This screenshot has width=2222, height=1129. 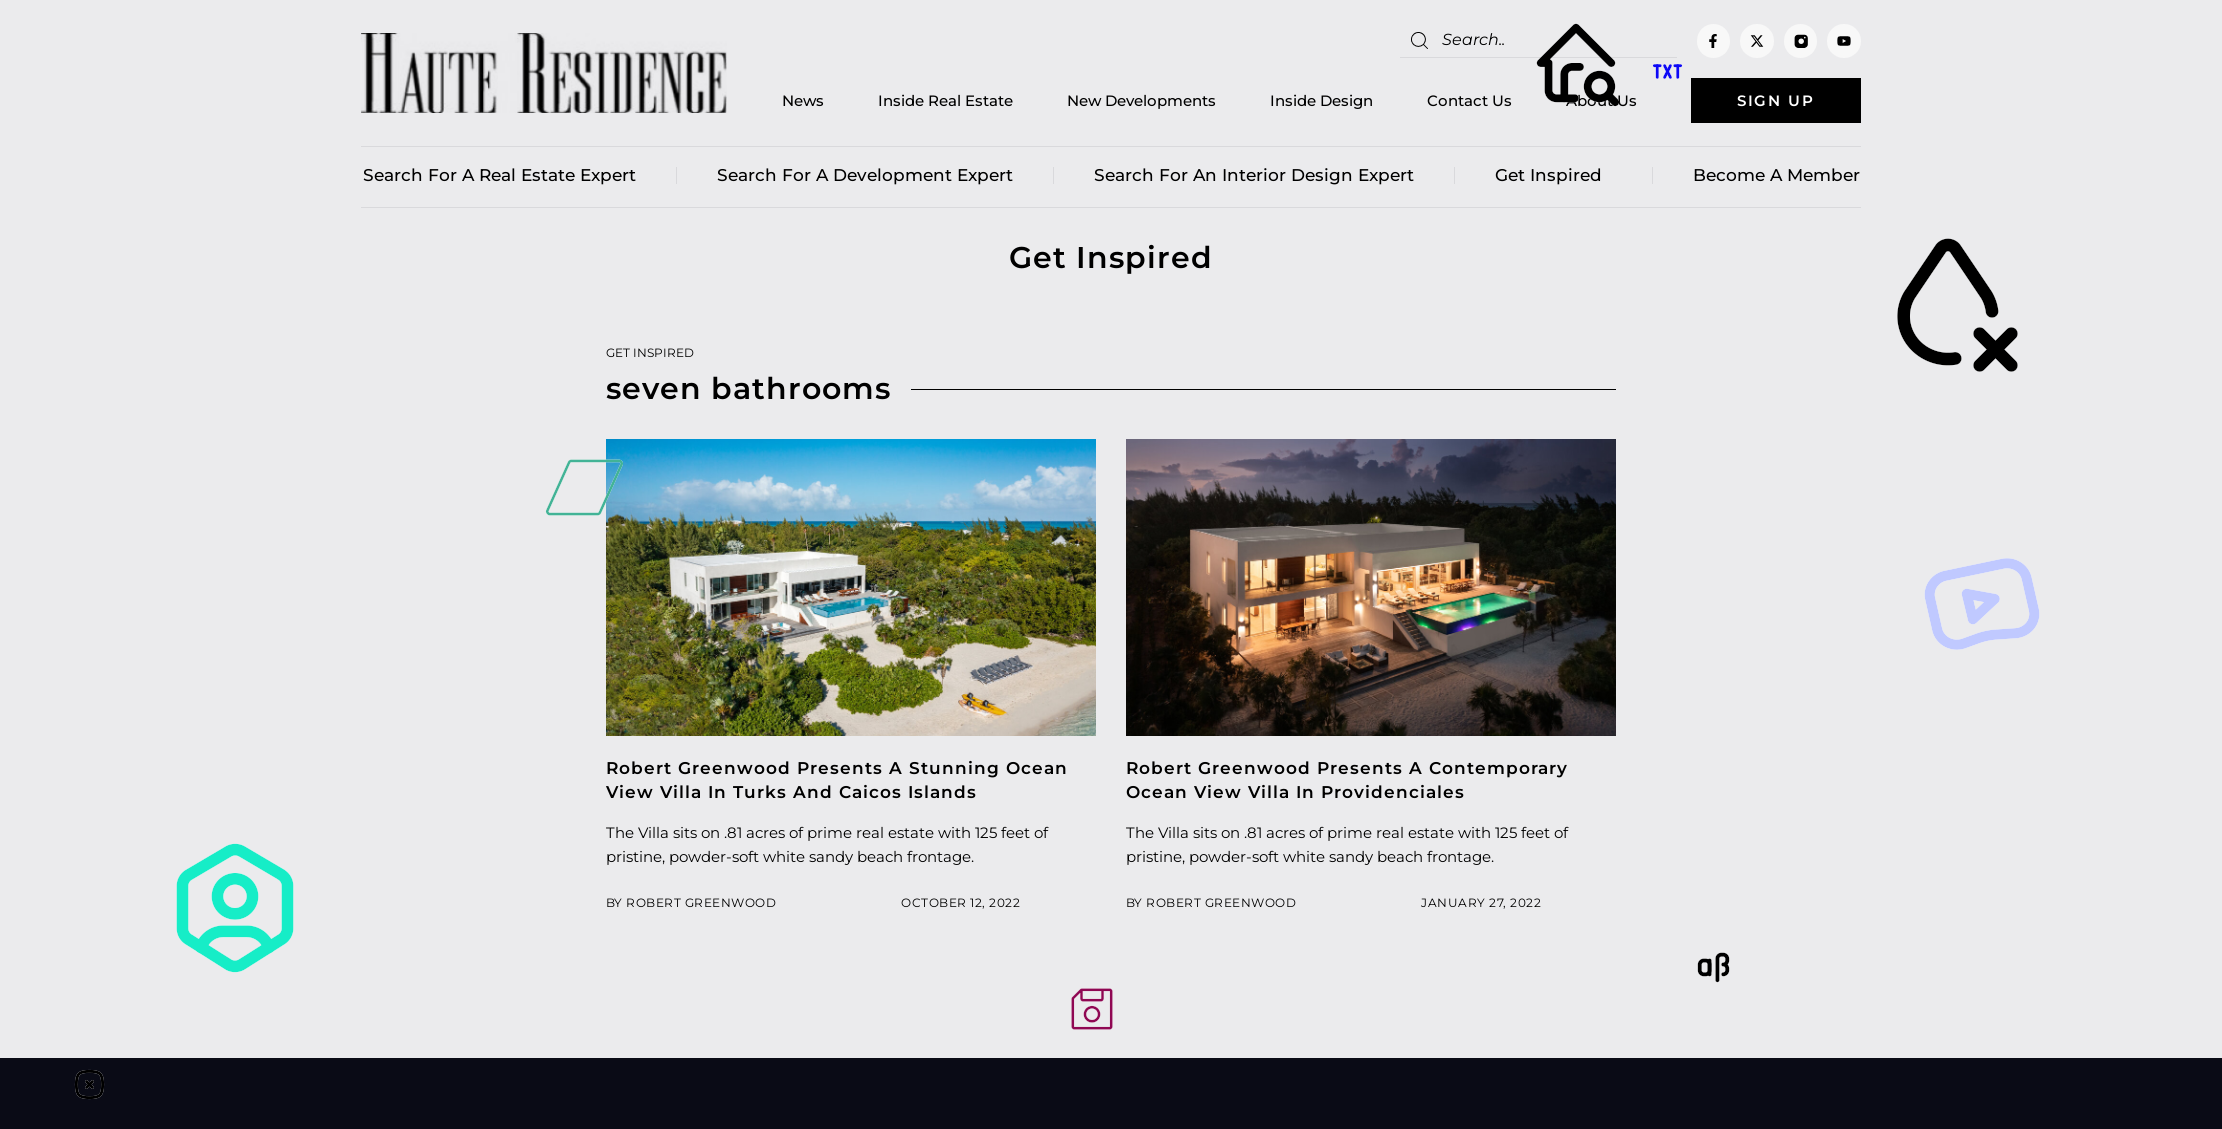 What do you see at coordinates (1713, 964) in the screenshot?
I see `switch to greek alphabet input` at bounding box center [1713, 964].